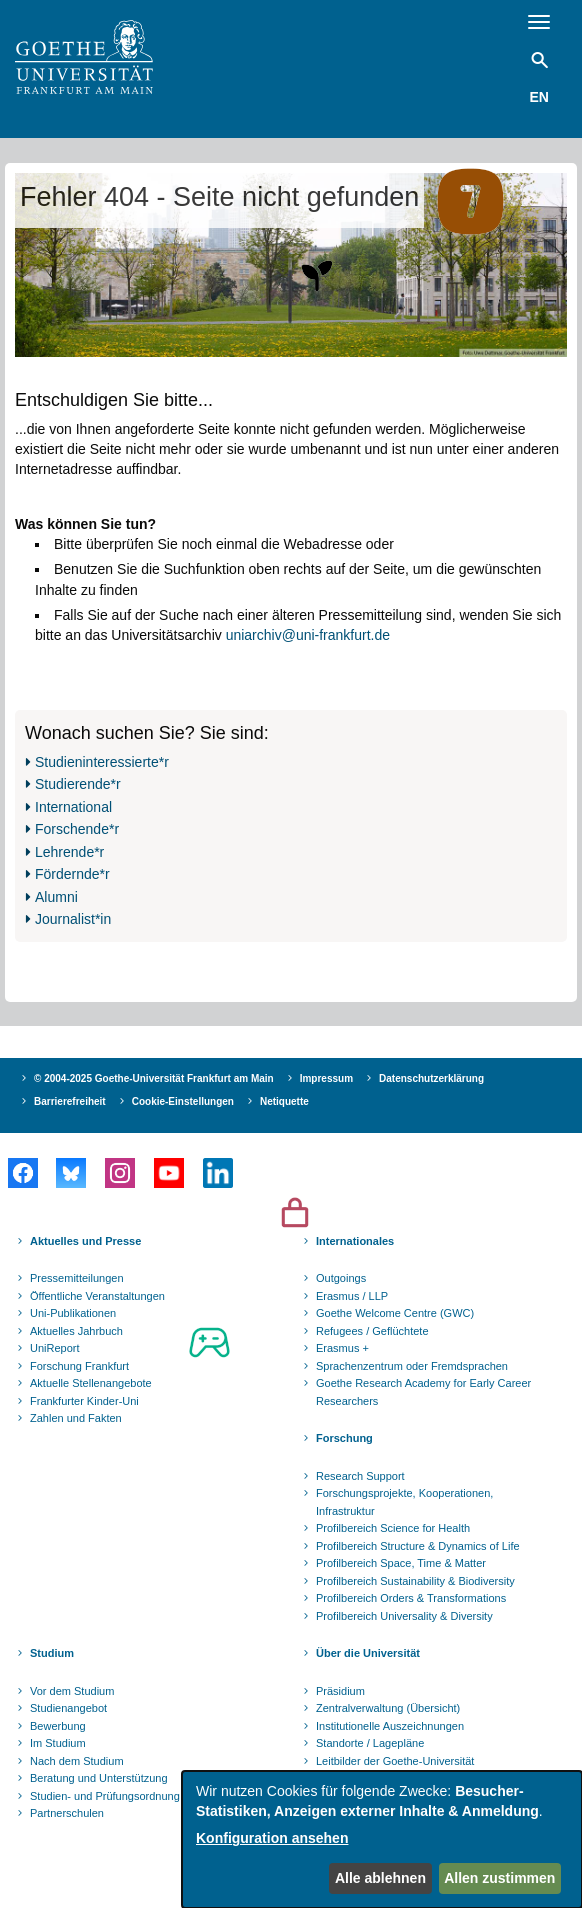  Describe the element at coordinates (209, 1342) in the screenshot. I see `access games or gaming features` at that location.